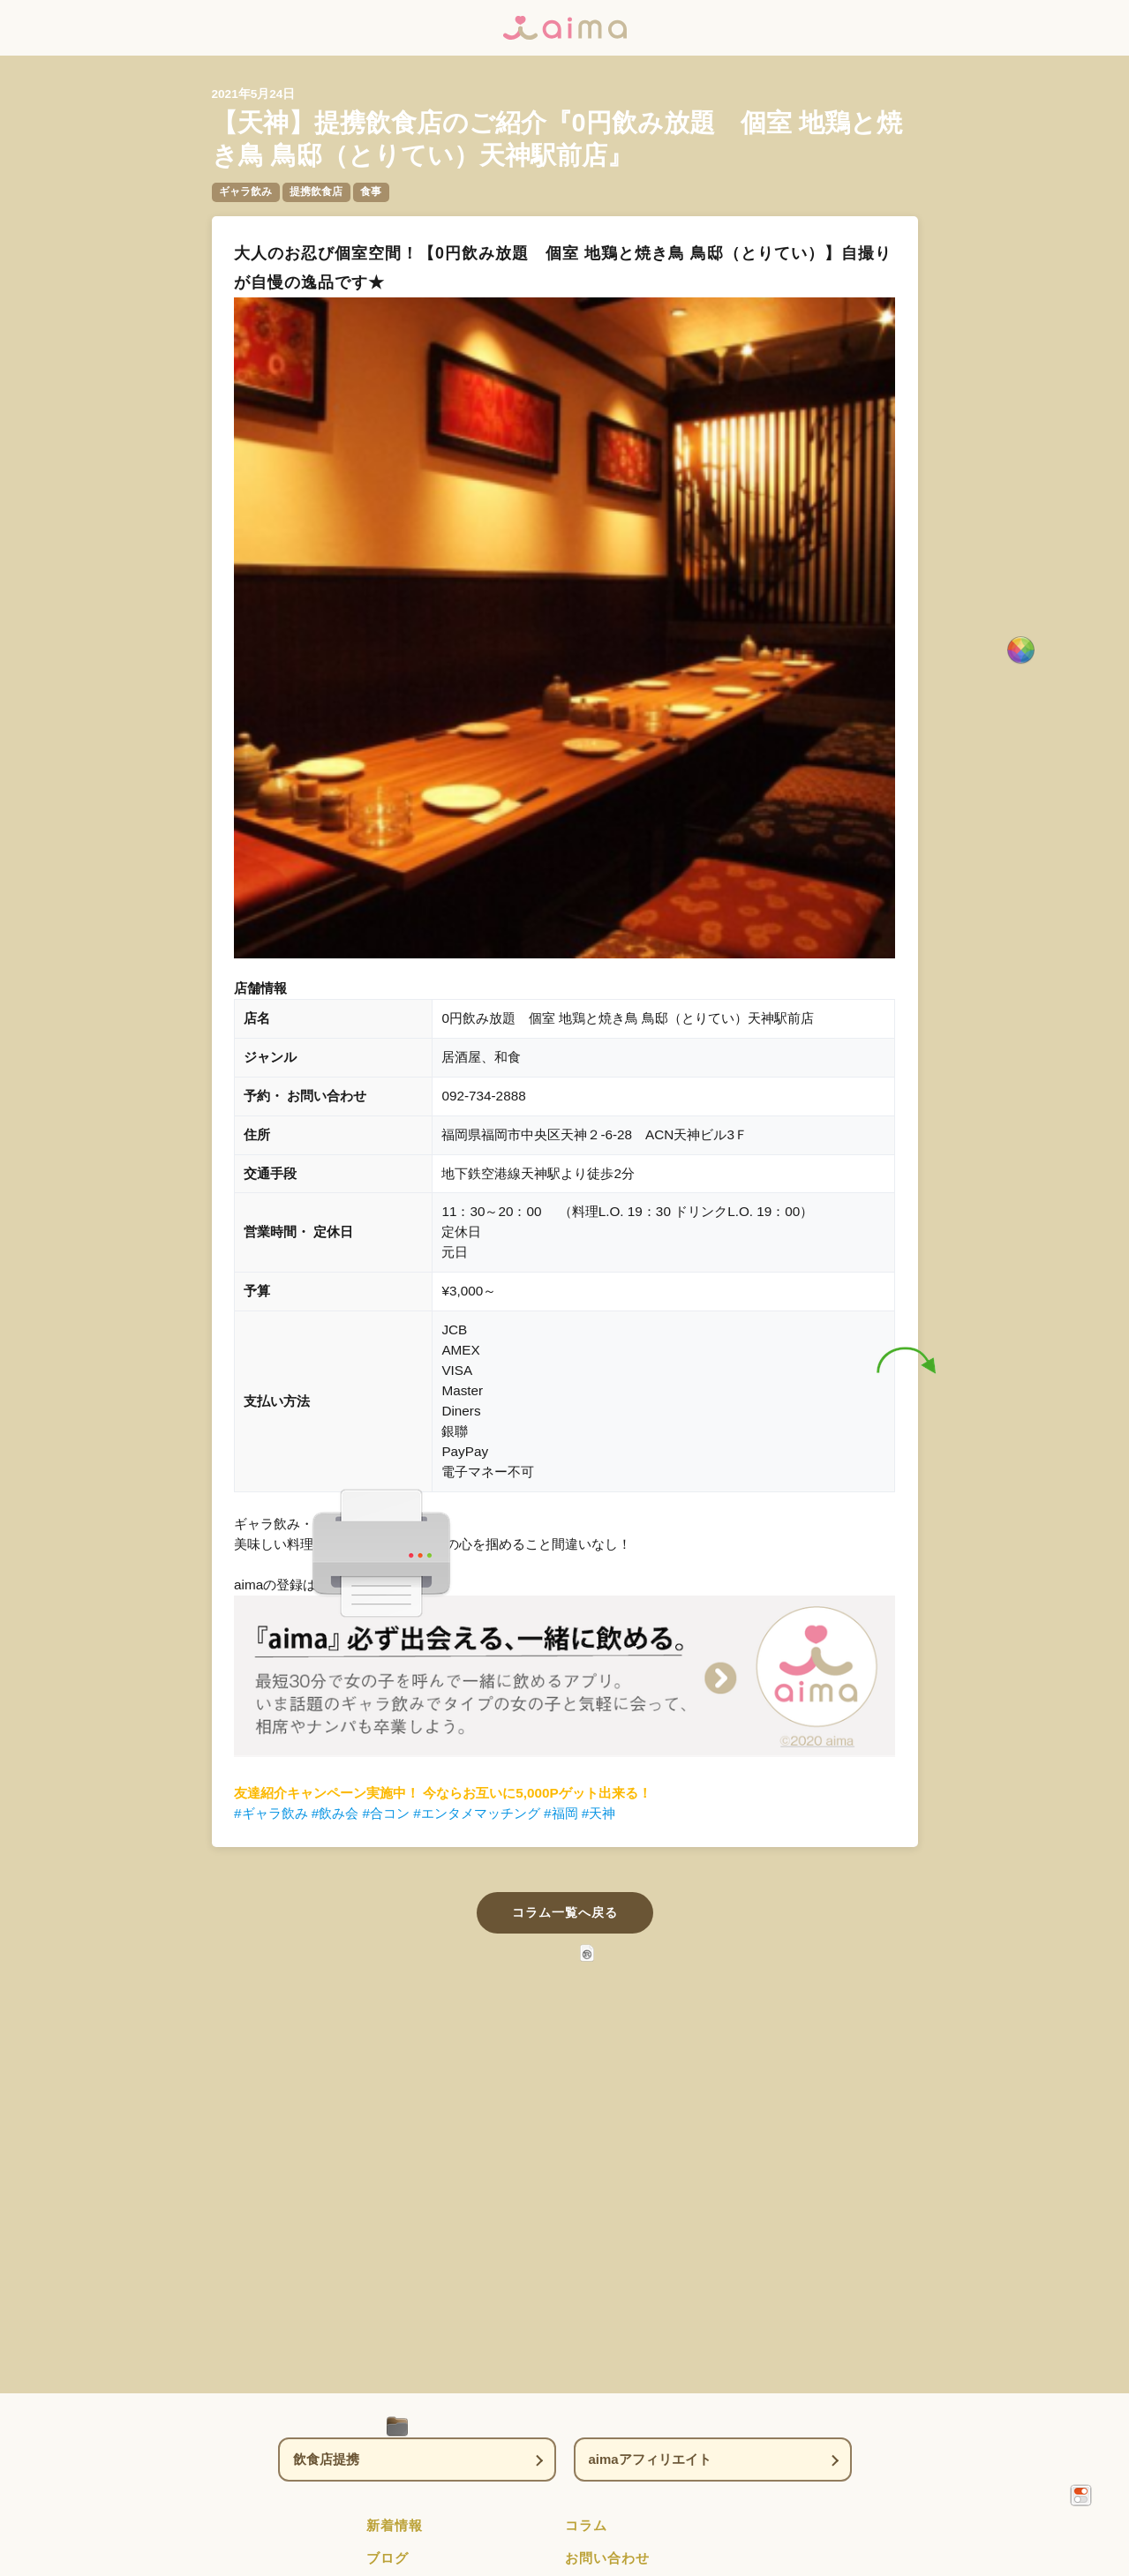 Image resolution: width=1129 pixels, height=2576 pixels. I want to click on redo the last undone action, so click(907, 1360).